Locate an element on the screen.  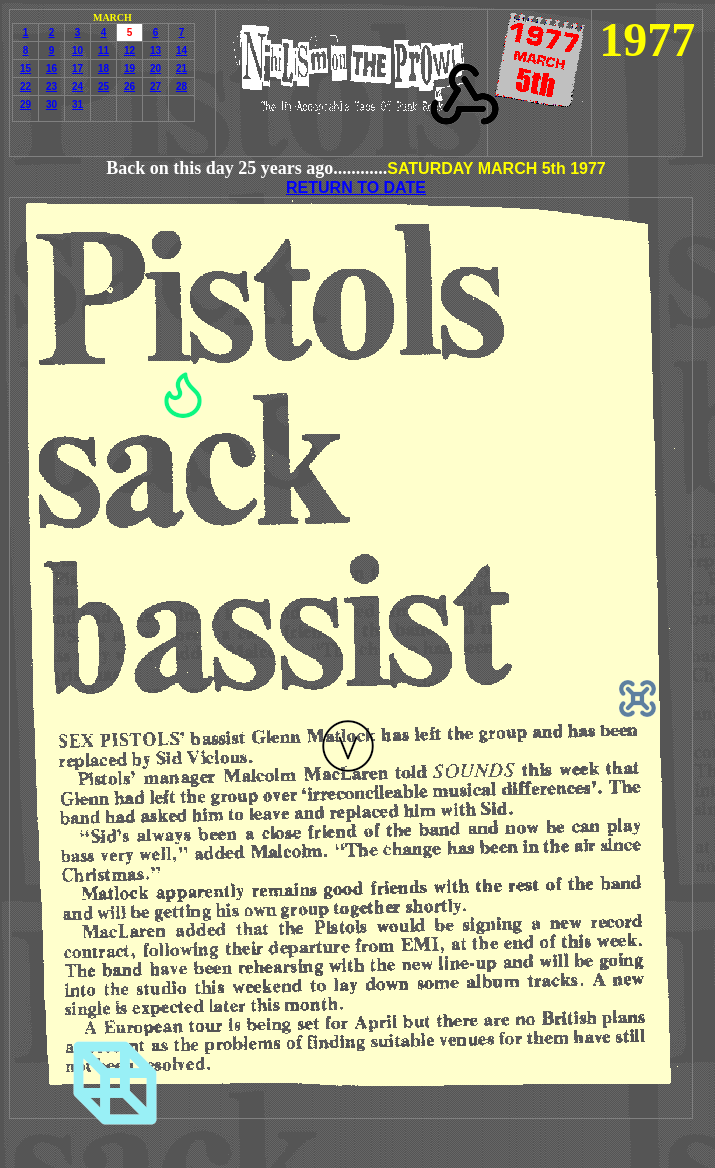
configure webhook integrations is located at coordinates (464, 97).